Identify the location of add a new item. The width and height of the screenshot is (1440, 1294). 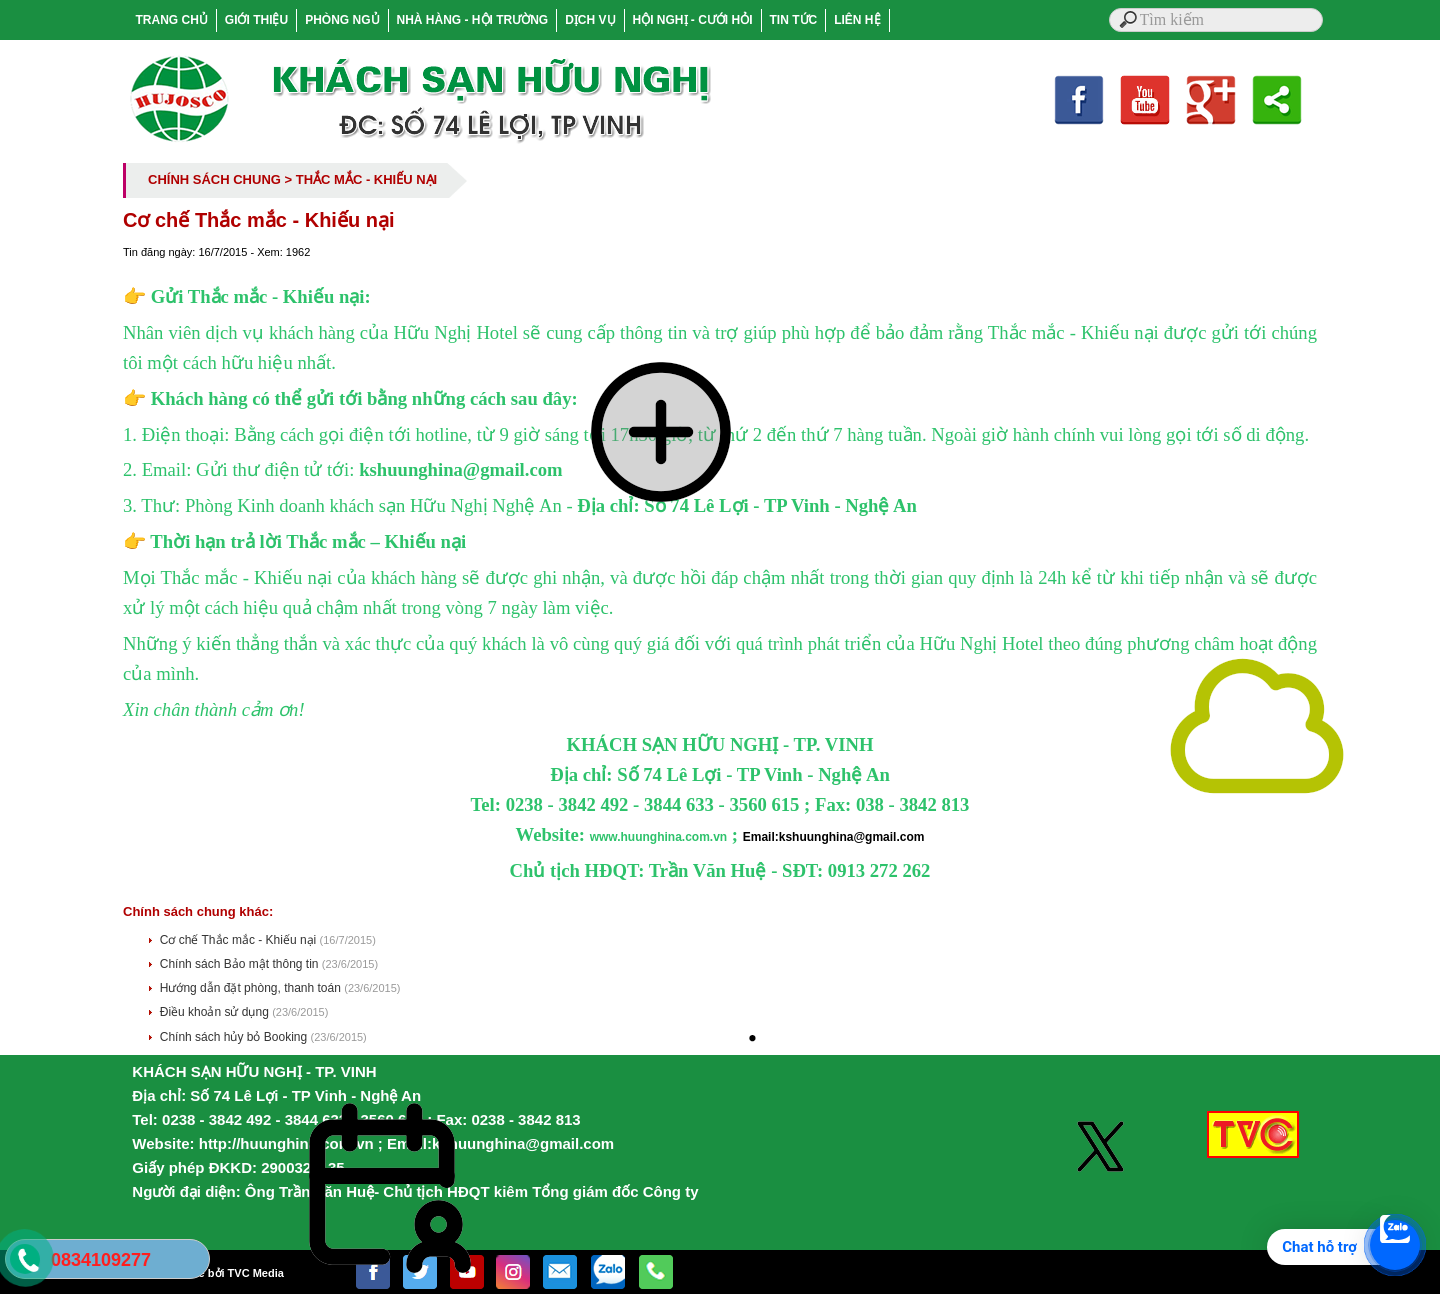
(661, 432).